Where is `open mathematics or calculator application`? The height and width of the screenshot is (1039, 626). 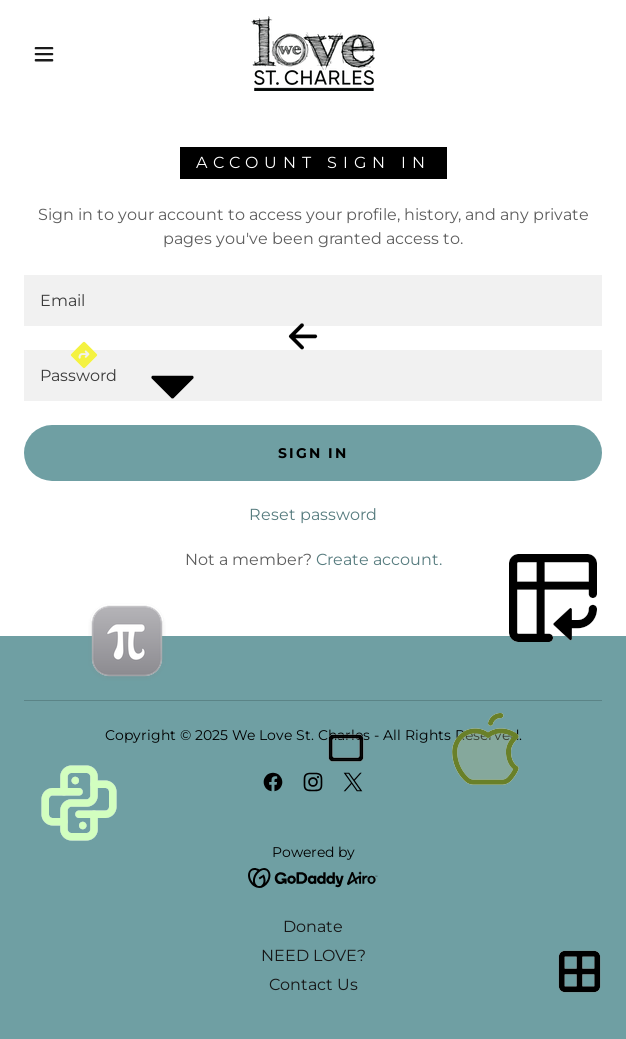 open mathematics or calculator application is located at coordinates (127, 641).